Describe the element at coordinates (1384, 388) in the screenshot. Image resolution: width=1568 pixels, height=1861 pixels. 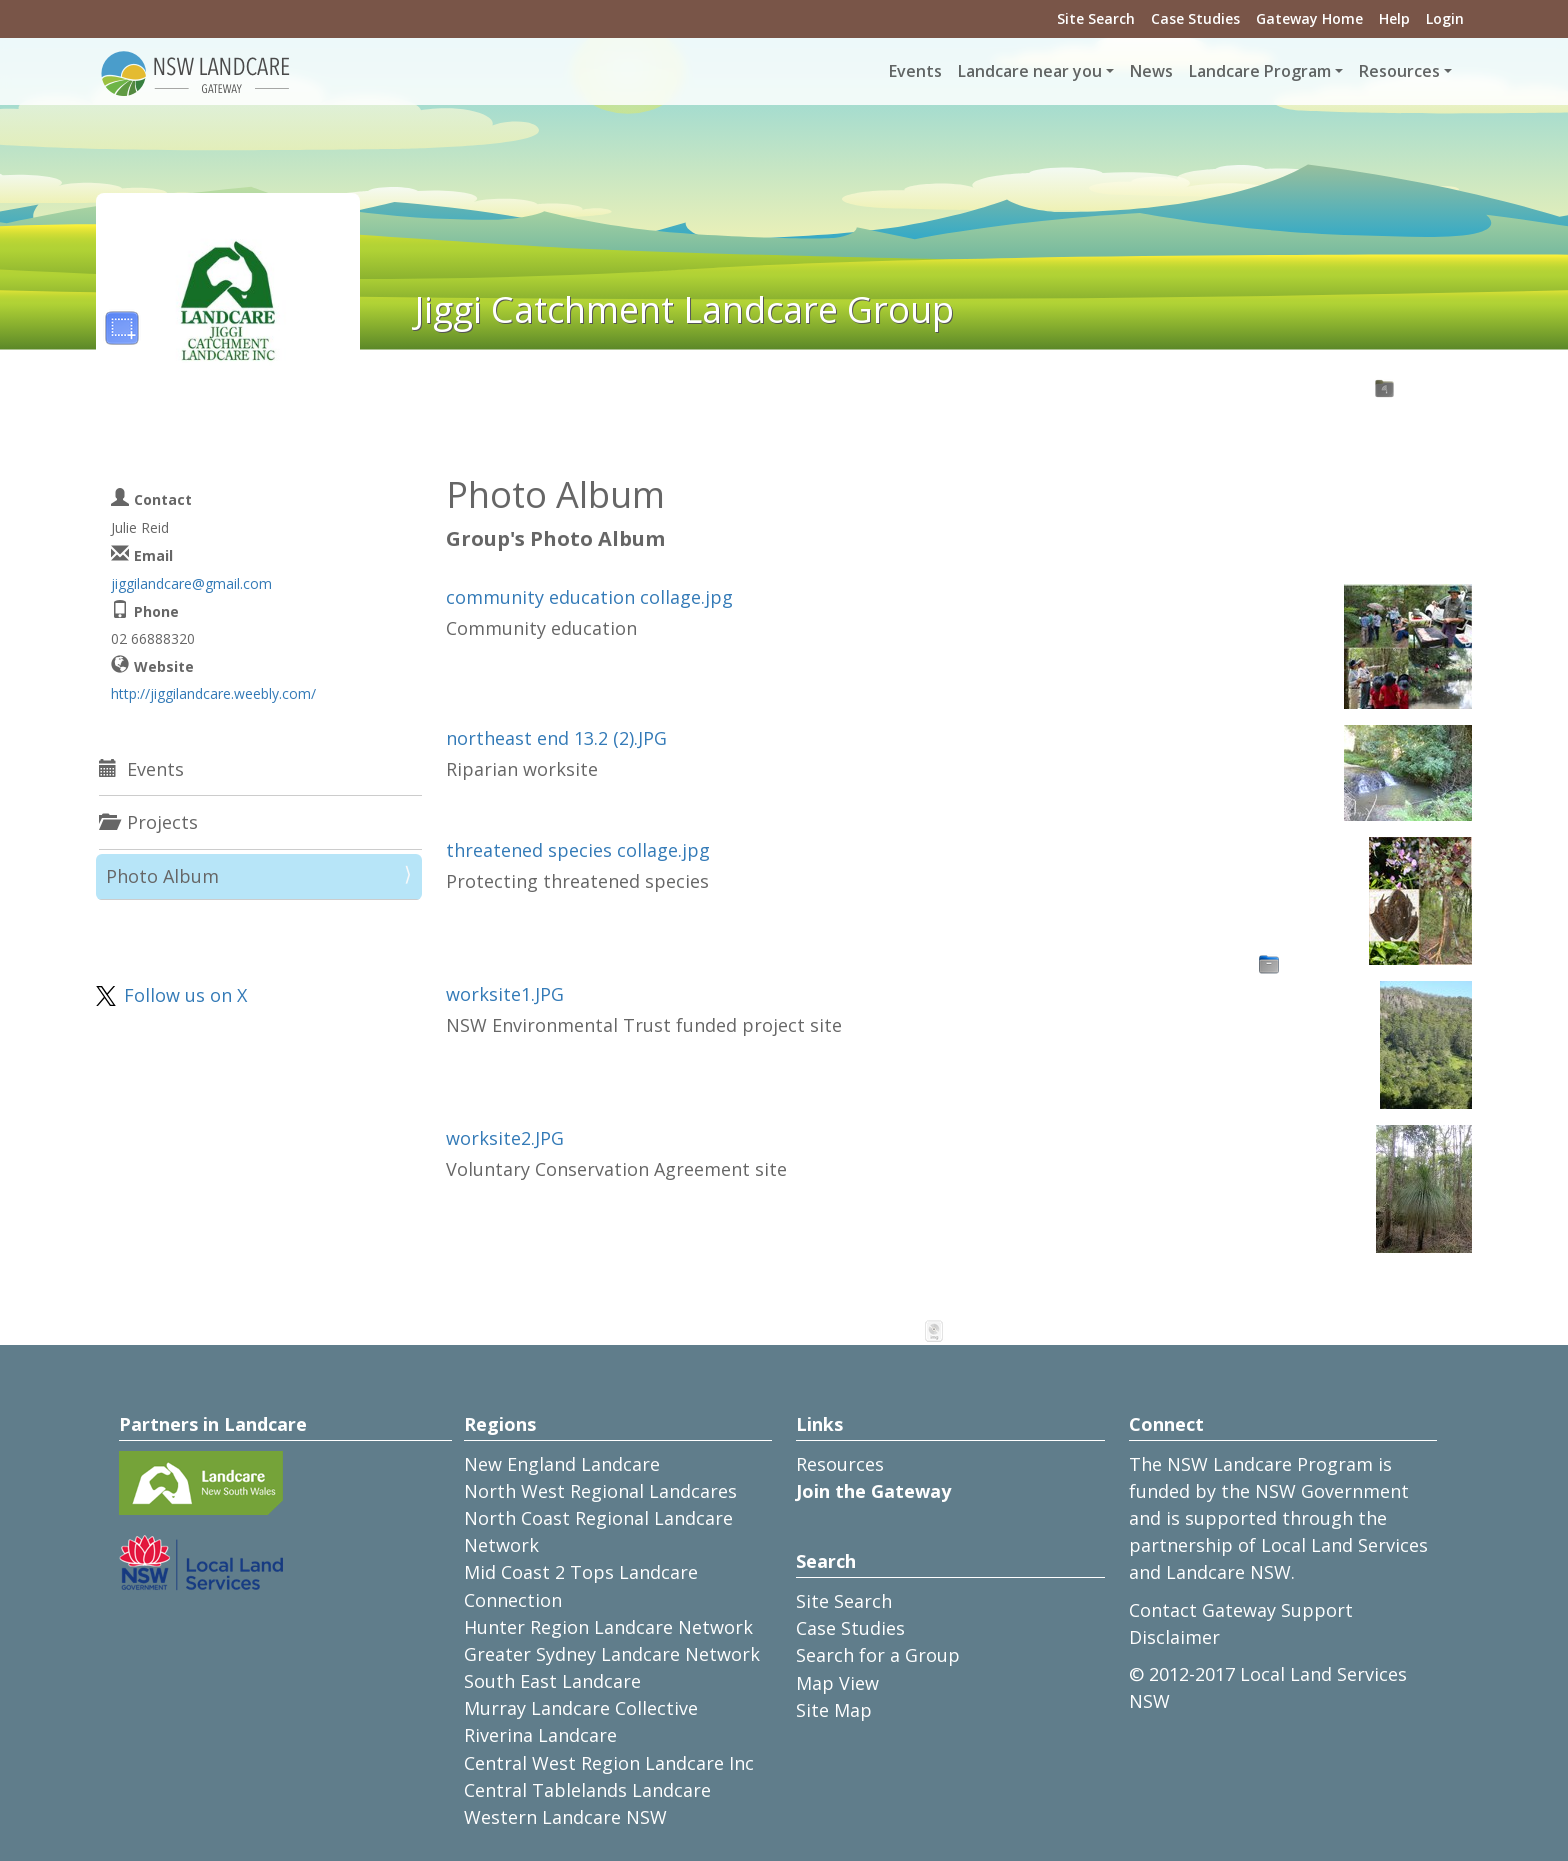
I see `open insync cloud sync folder` at that location.